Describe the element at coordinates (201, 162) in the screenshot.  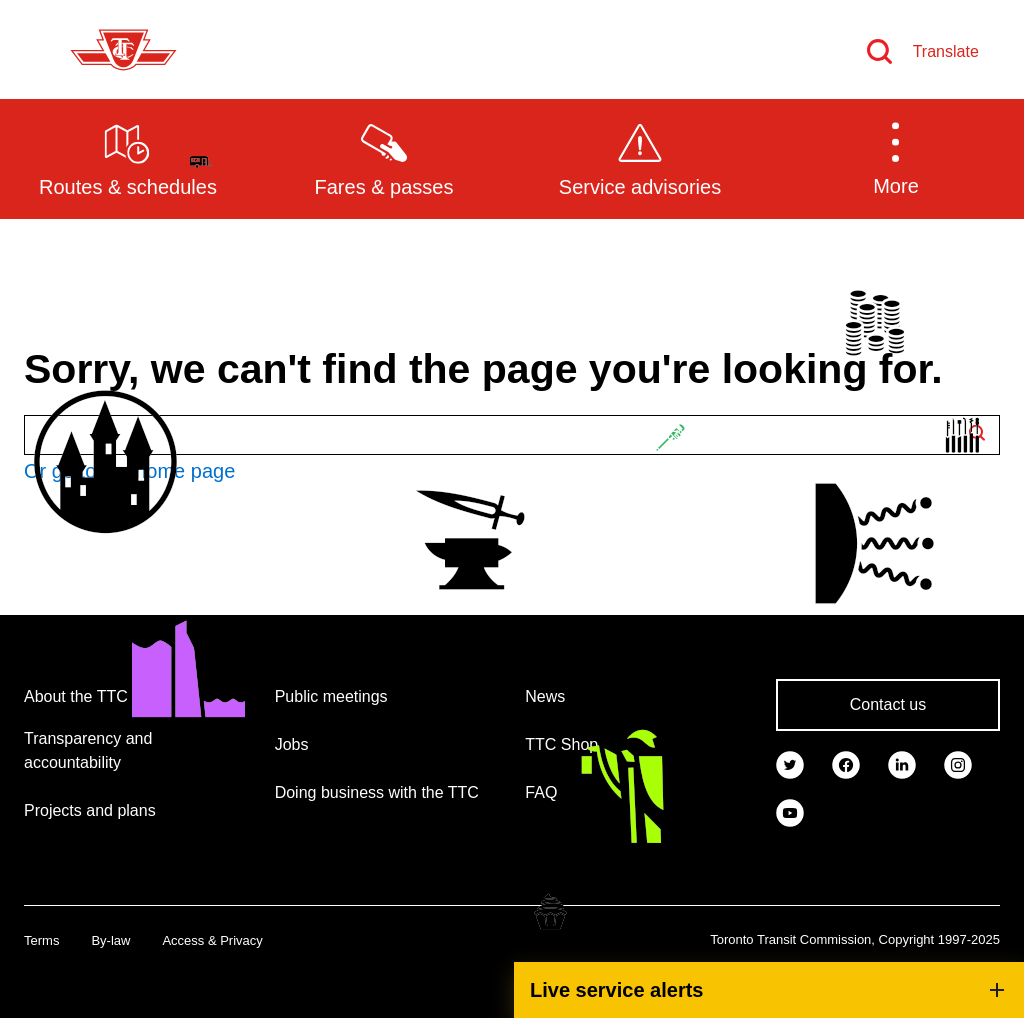
I see `select caravan or RV vehicle type` at that location.